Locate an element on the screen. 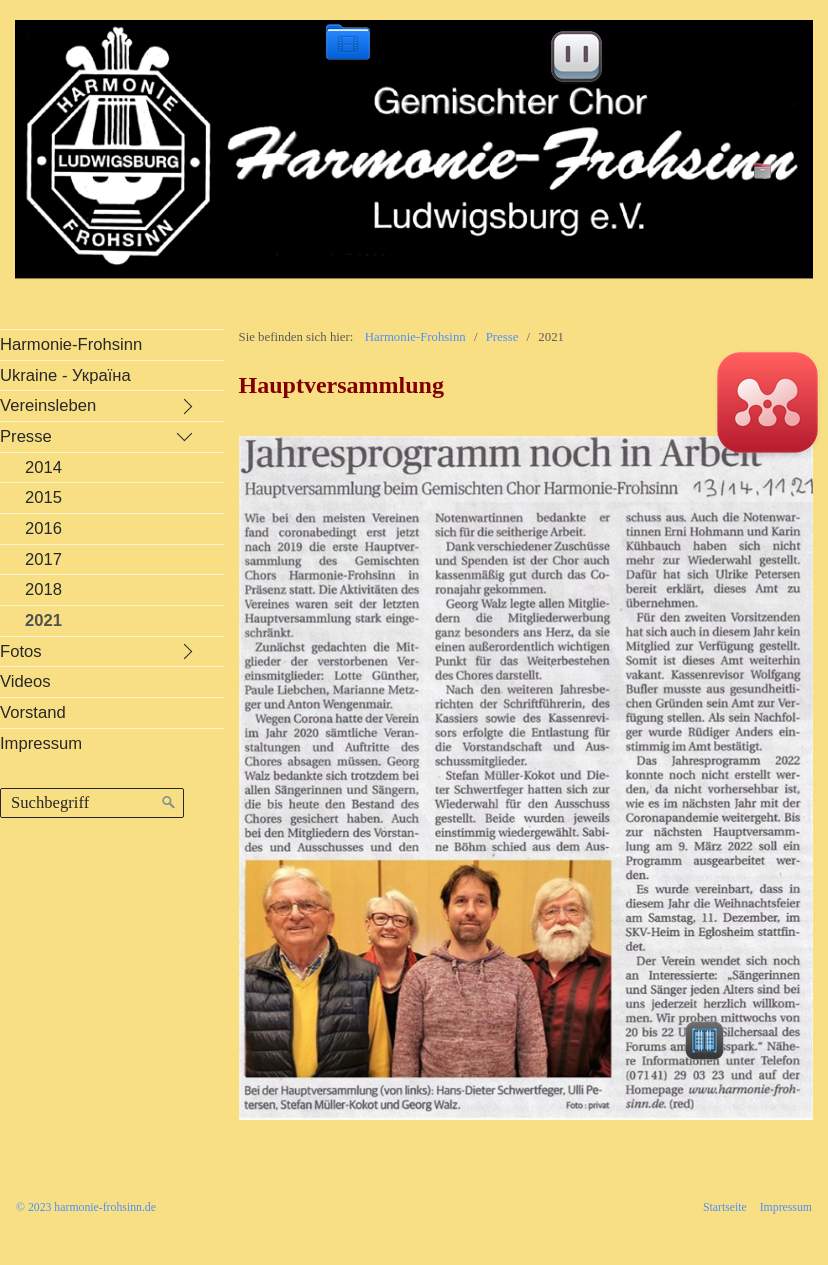 This screenshot has width=828, height=1265. open mendeley desktop reference manager is located at coordinates (767, 402).